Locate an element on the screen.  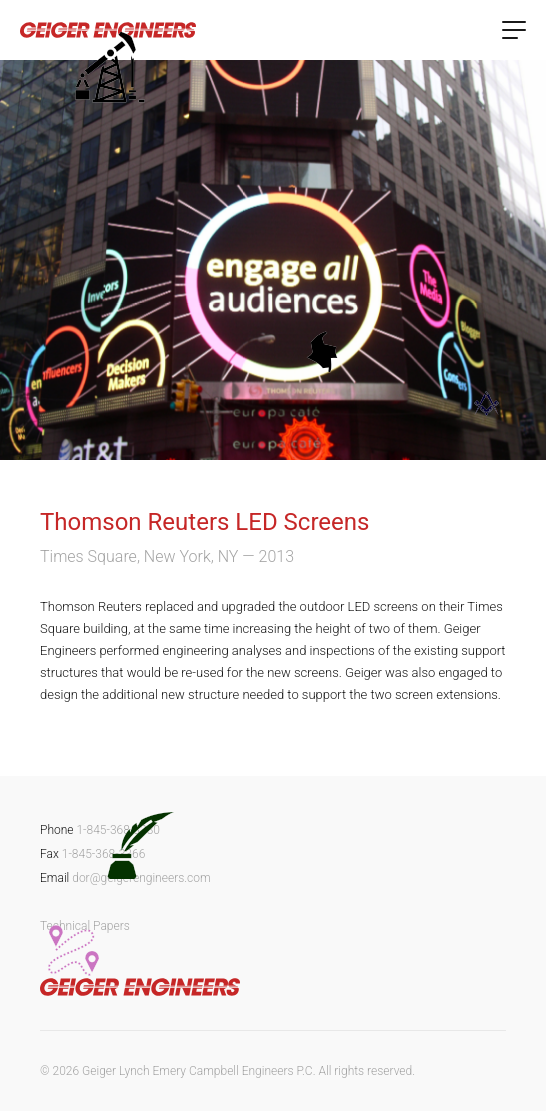
compose or write a new document is located at coordinates (140, 846).